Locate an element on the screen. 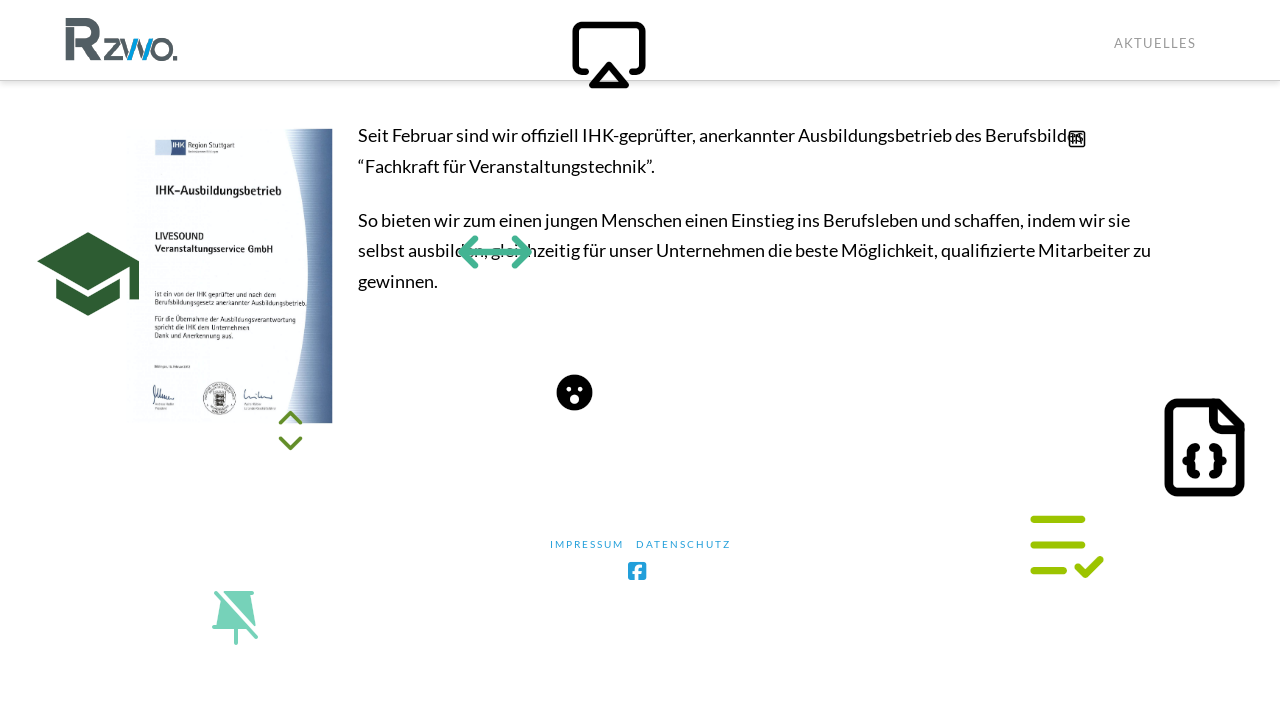 Image resolution: width=1280 pixels, height=720 pixels. view completed tasks is located at coordinates (1067, 545).